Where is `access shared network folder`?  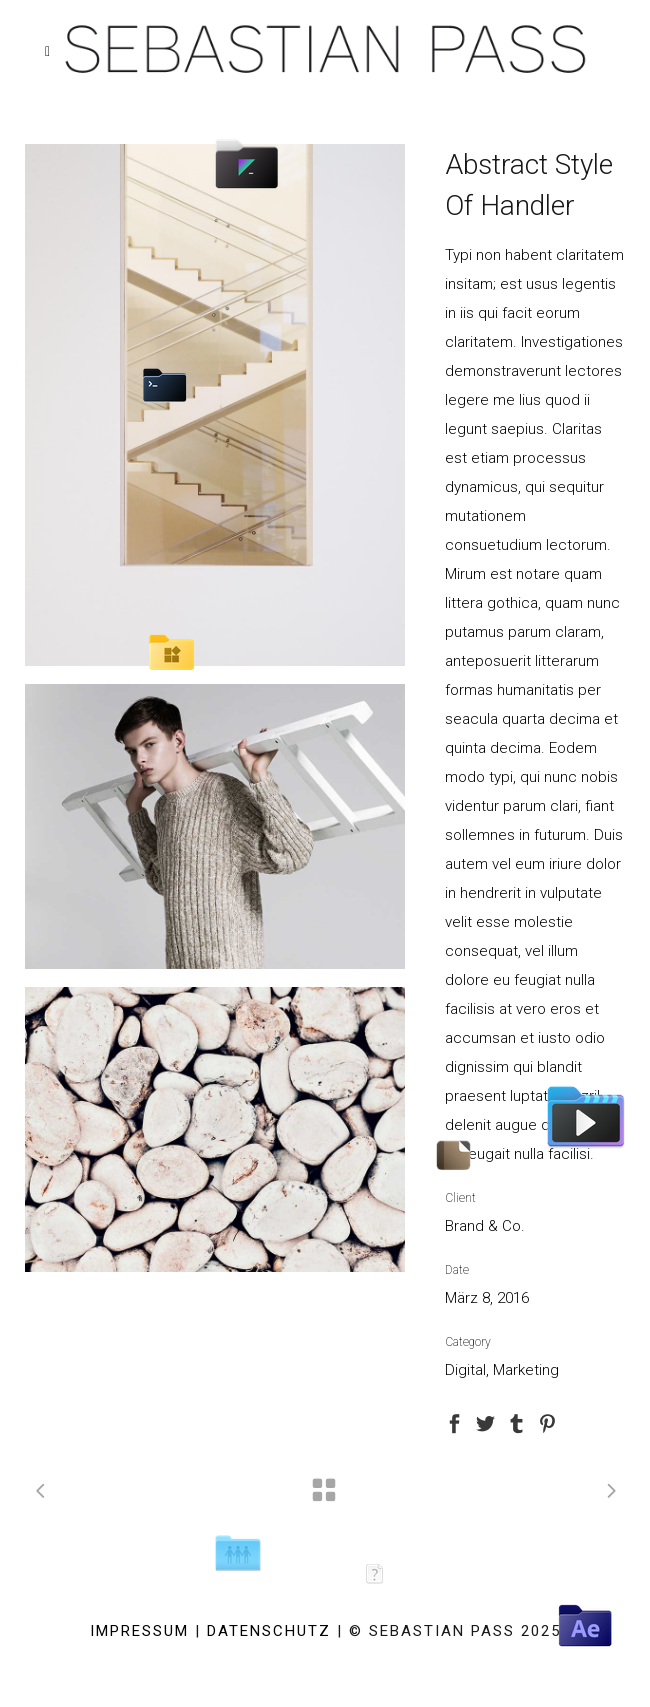 access shared network folder is located at coordinates (238, 1553).